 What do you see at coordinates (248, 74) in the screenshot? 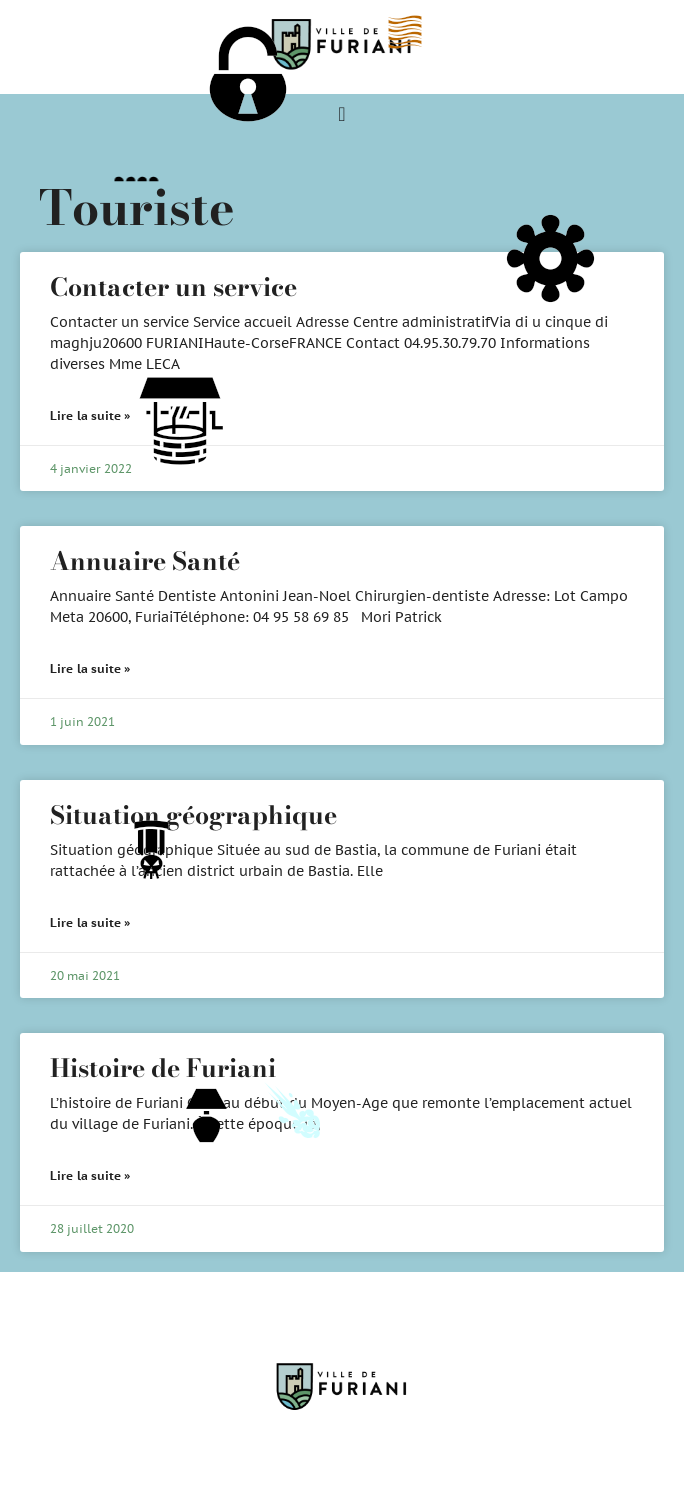
I see `unlocked or unsecured status` at bounding box center [248, 74].